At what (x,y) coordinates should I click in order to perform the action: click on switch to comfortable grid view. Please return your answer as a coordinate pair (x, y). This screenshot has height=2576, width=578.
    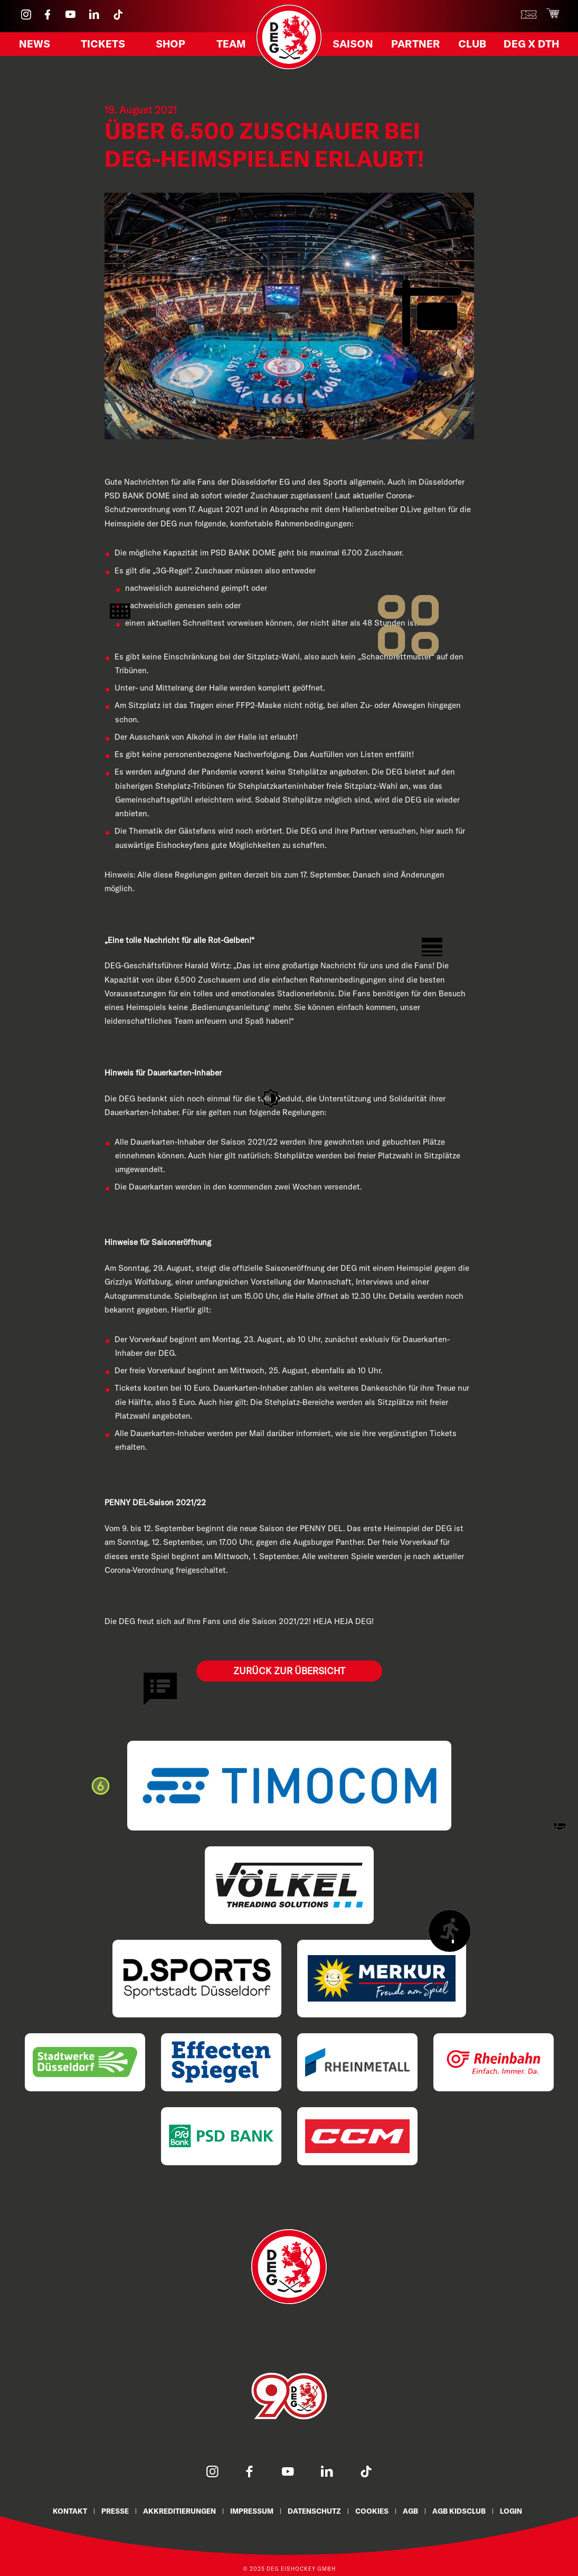
    Looking at the image, I should click on (119, 611).